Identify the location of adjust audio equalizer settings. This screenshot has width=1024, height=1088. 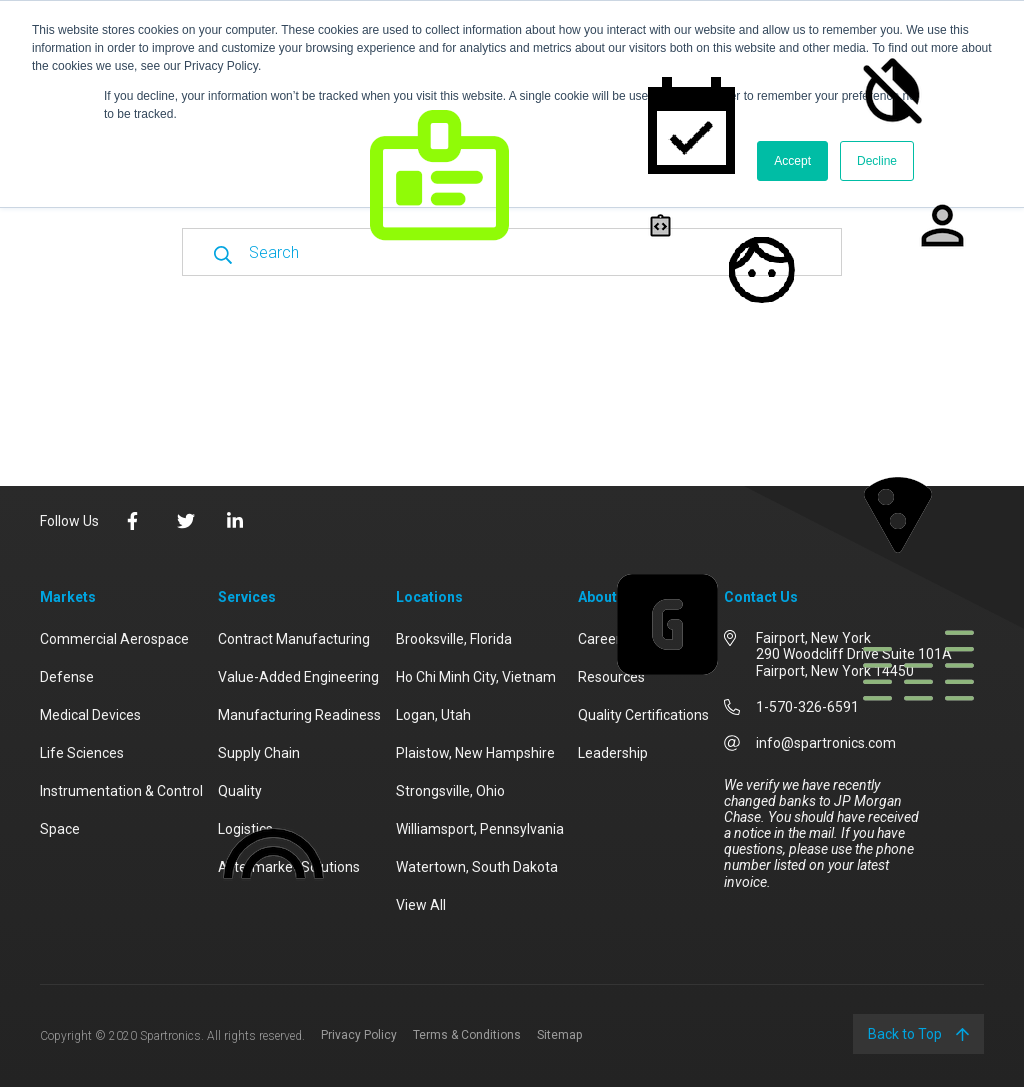
(918, 665).